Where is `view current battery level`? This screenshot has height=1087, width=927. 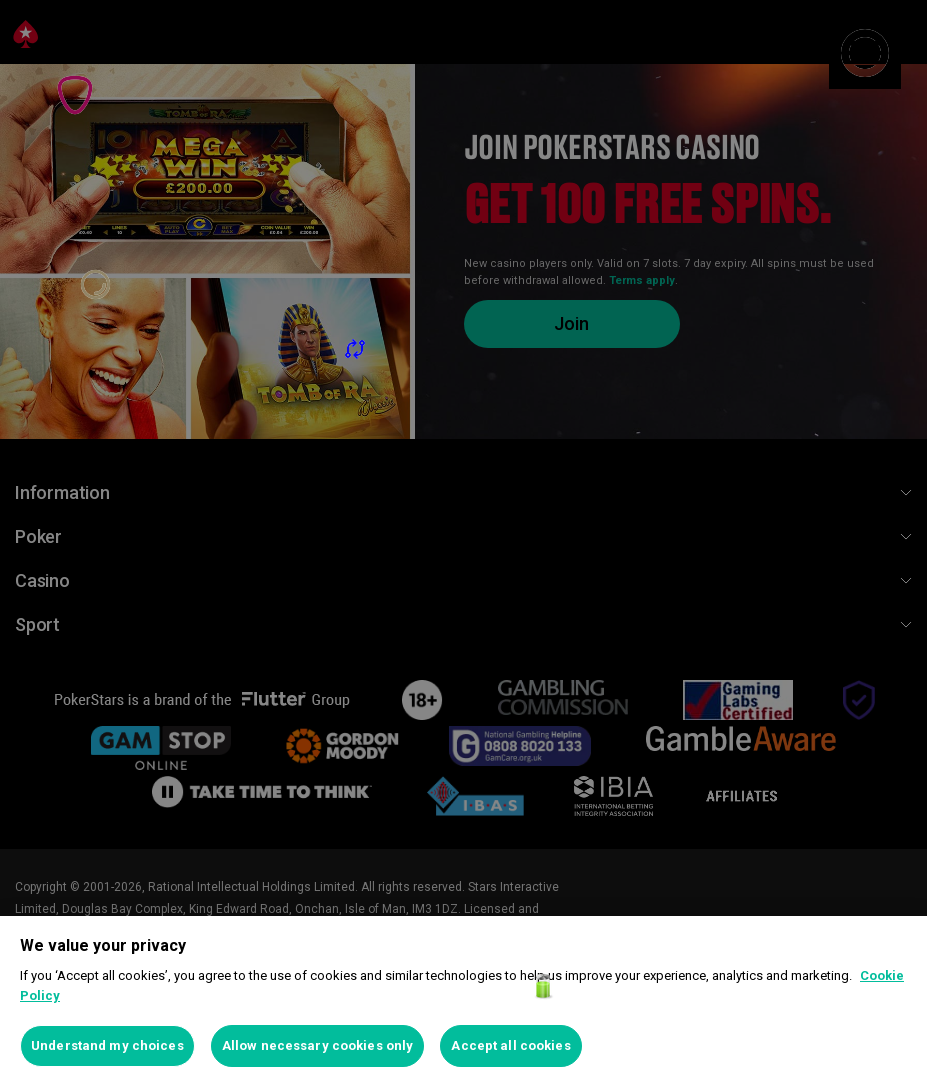
view current battery level is located at coordinates (543, 986).